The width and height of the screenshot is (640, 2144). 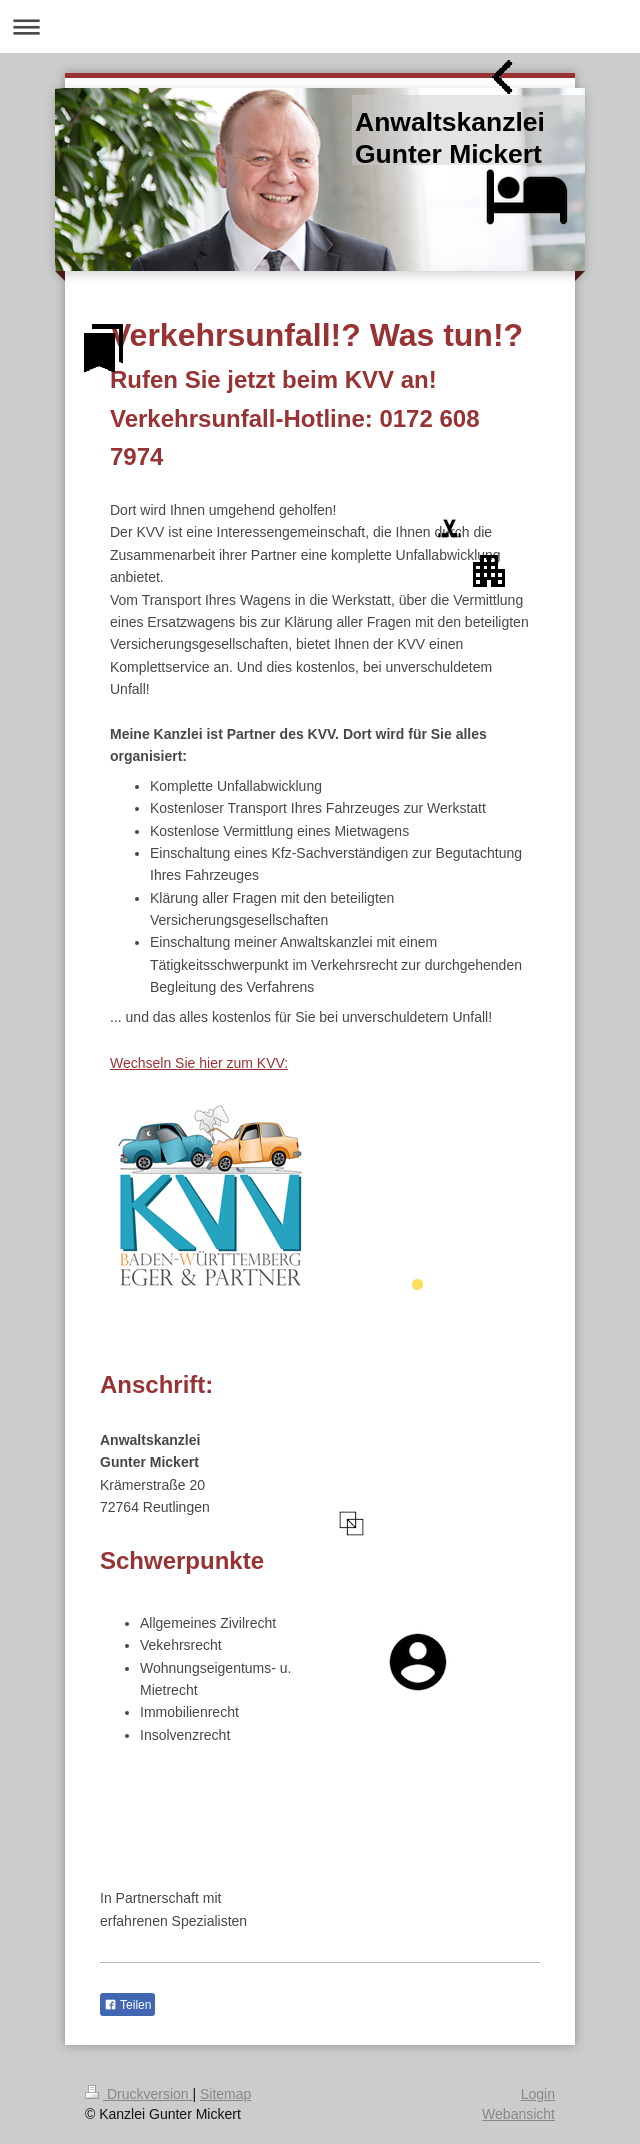 What do you see at coordinates (449, 528) in the screenshot?
I see `view hockey sports content` at bounding box center [449, 528].